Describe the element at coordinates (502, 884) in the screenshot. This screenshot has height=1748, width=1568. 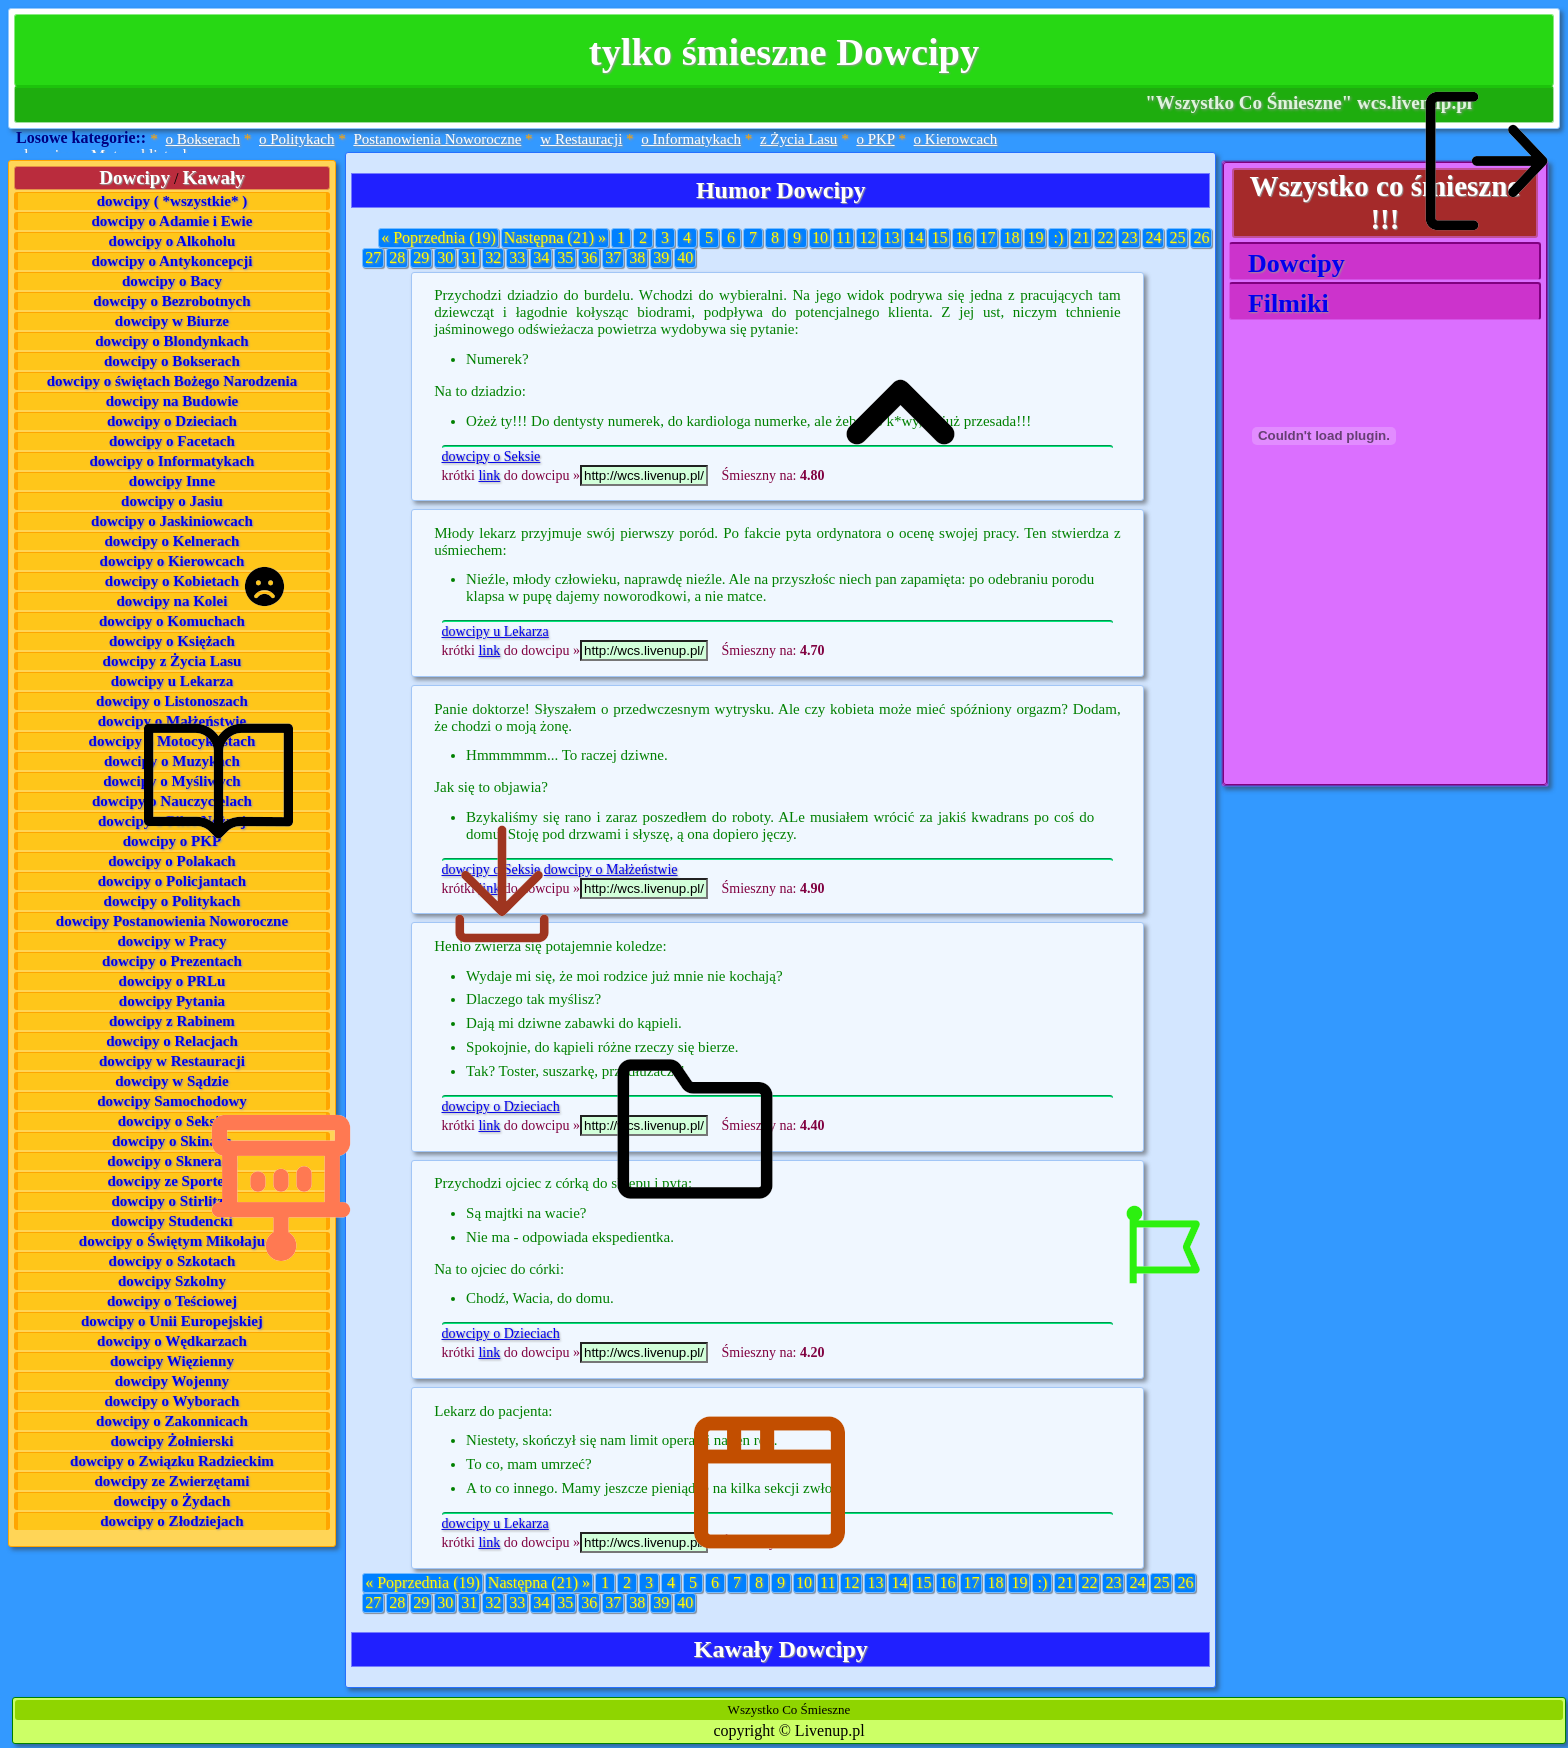
I see `download a file or content` at that location.